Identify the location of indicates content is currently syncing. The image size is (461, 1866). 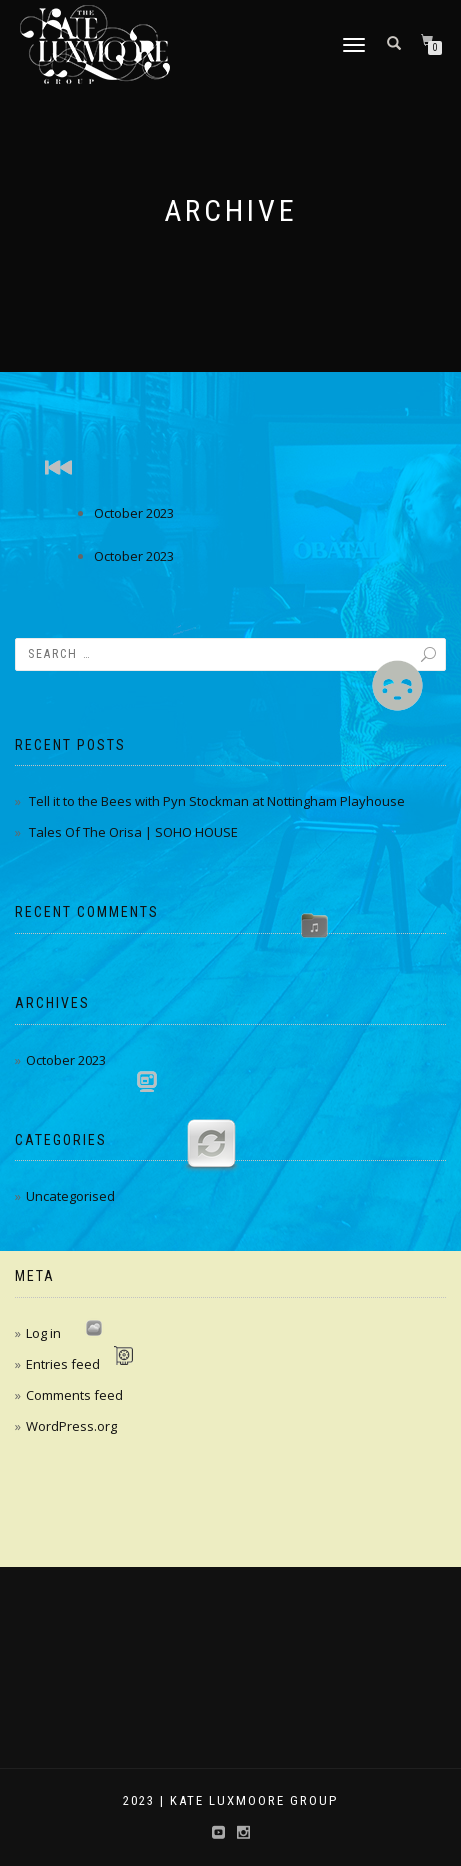
(212, 1146).